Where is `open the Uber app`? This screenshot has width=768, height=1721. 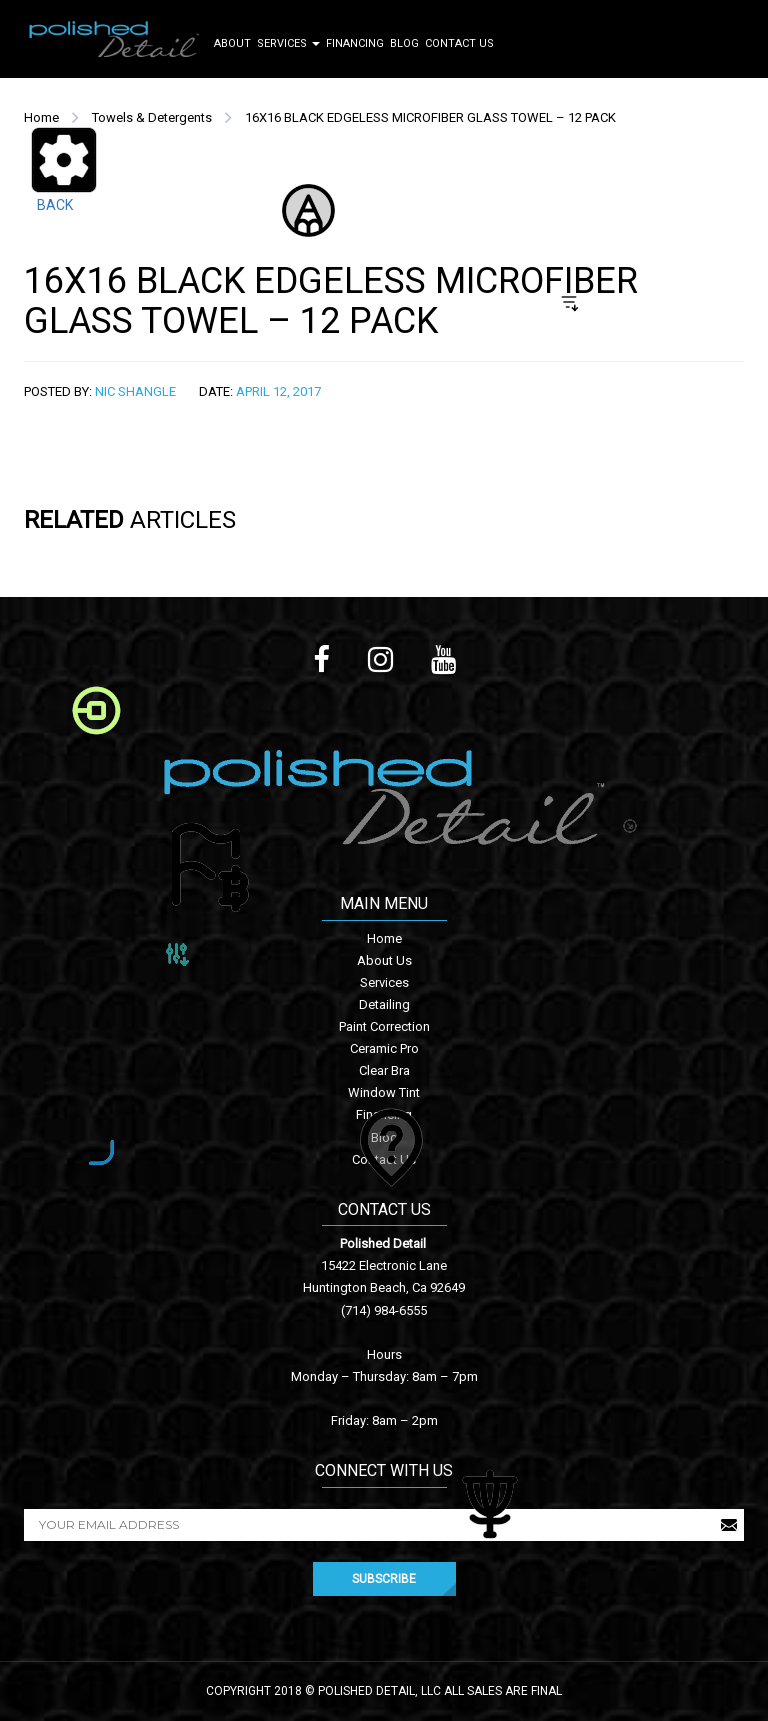
open the Uber app is located at coordinates (96, 710).